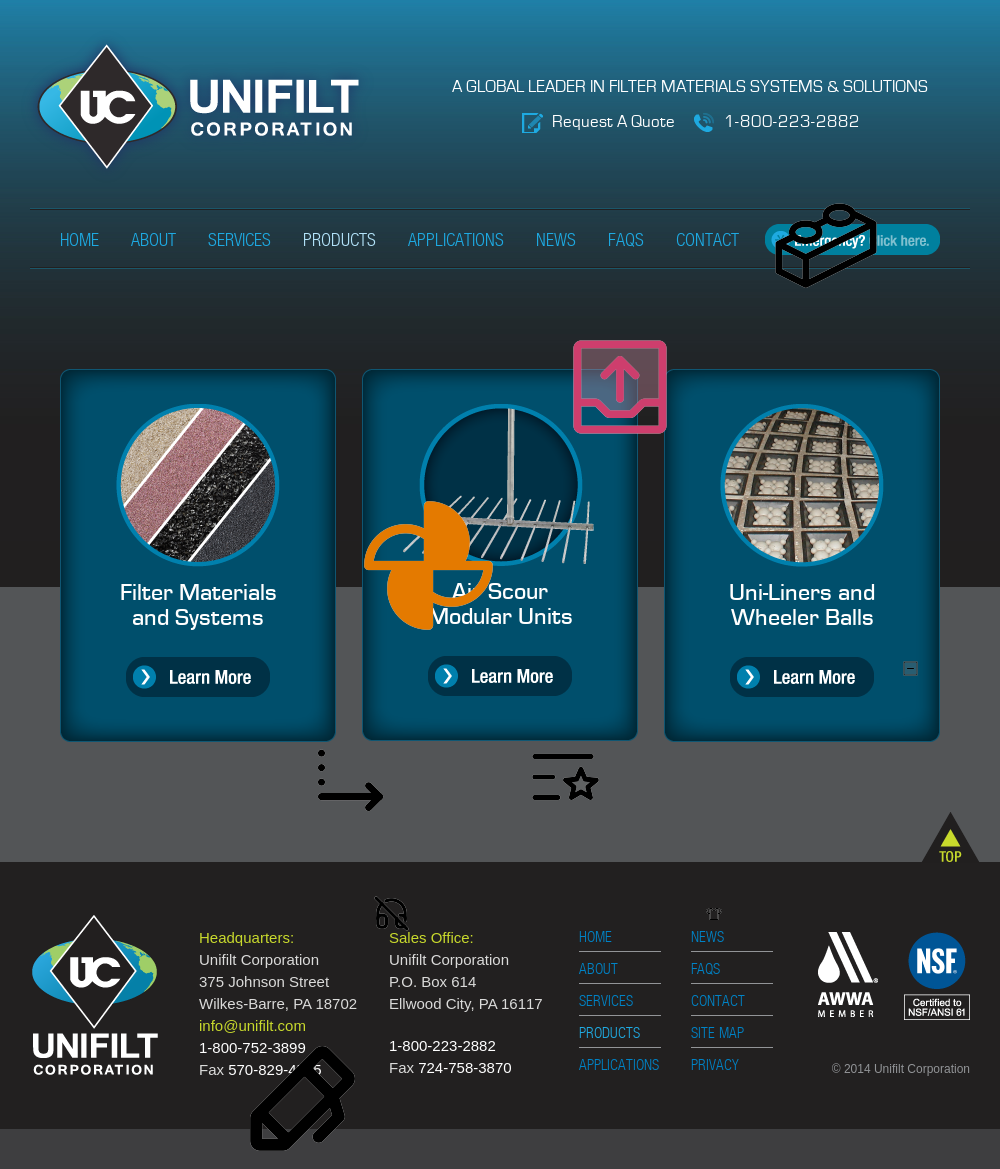 Image resolution: width=1000 pixels, height=1169 pixels. What do you see at coordinates (910, 668) in the screenshot?
I see `collapse or minimize a section` at bounding box center [910, 668].